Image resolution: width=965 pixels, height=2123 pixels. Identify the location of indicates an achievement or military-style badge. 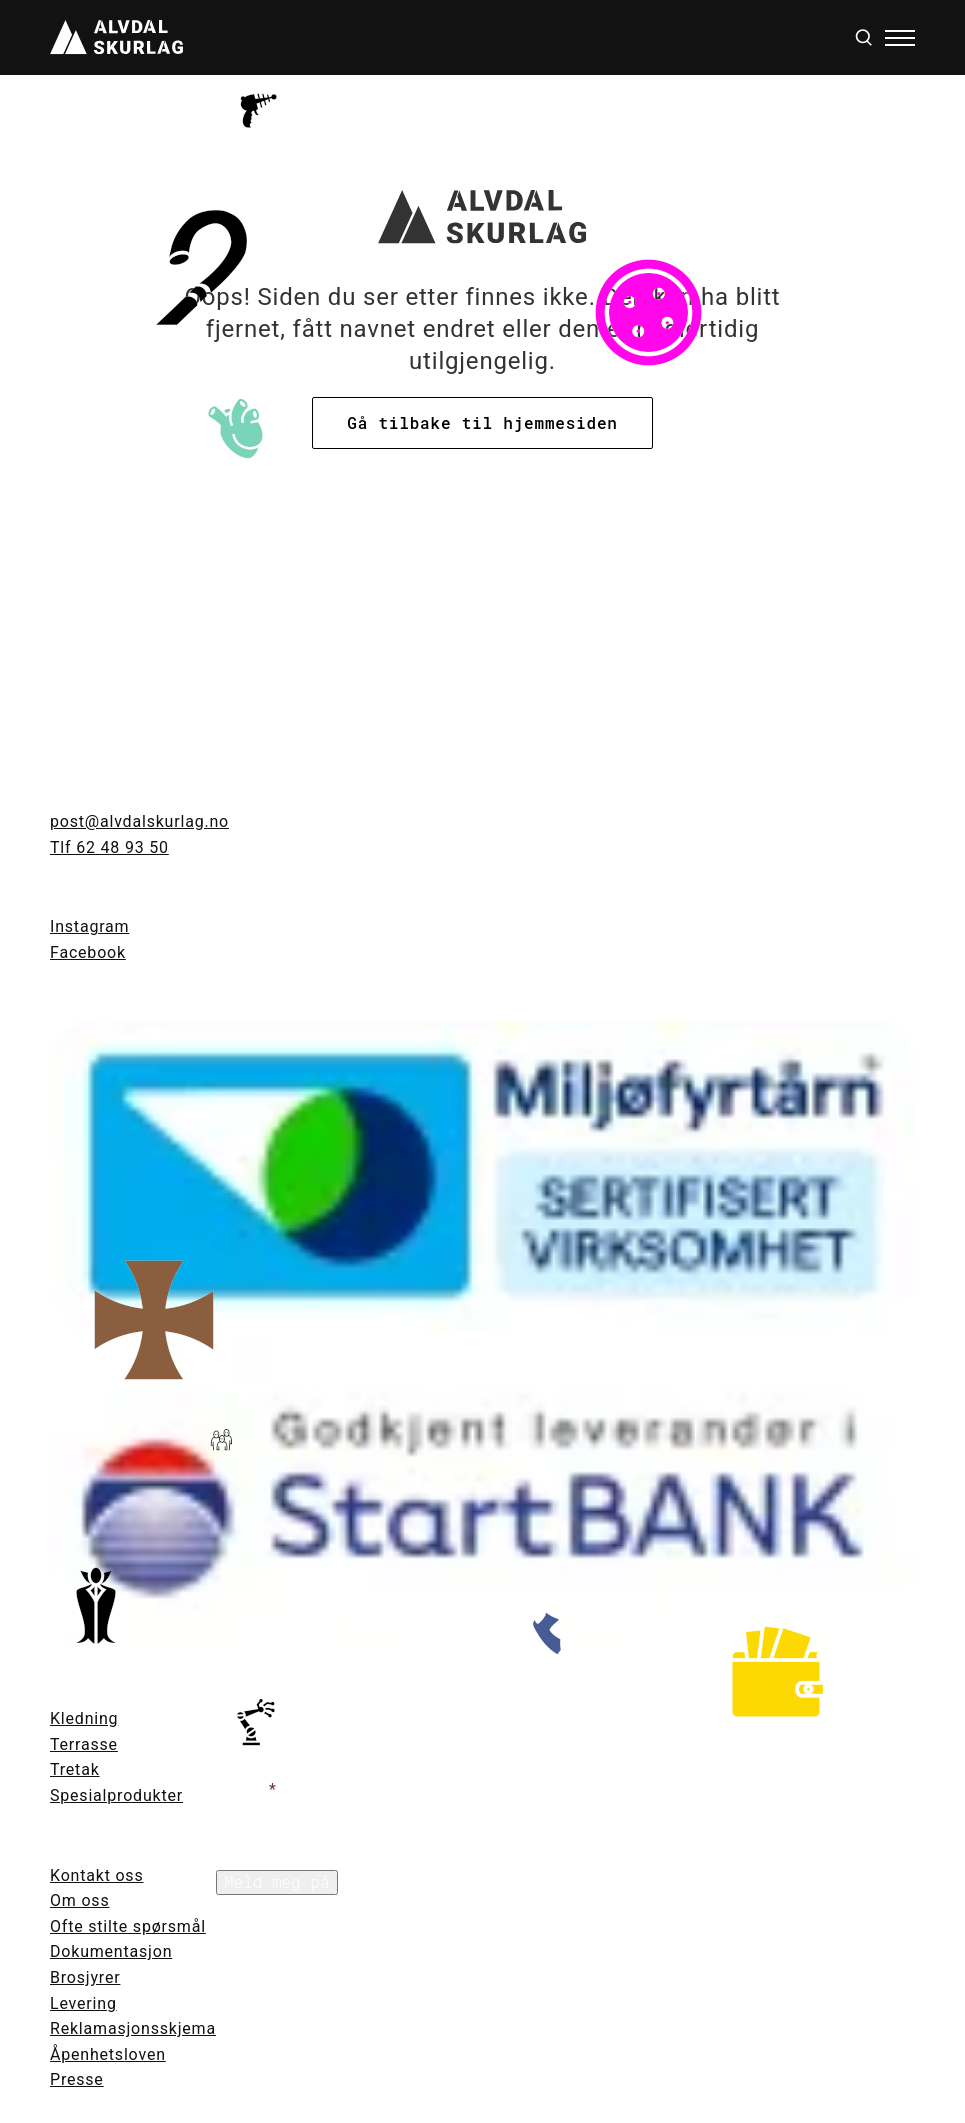
(154, 1320).